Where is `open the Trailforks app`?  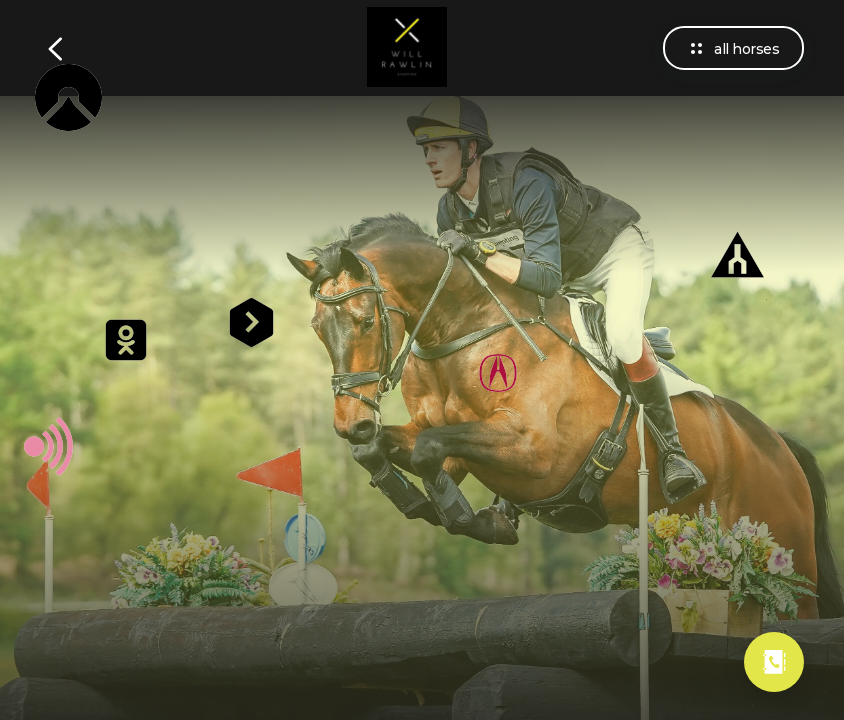
open the Trailforks app is located at coordinates (737, 254).